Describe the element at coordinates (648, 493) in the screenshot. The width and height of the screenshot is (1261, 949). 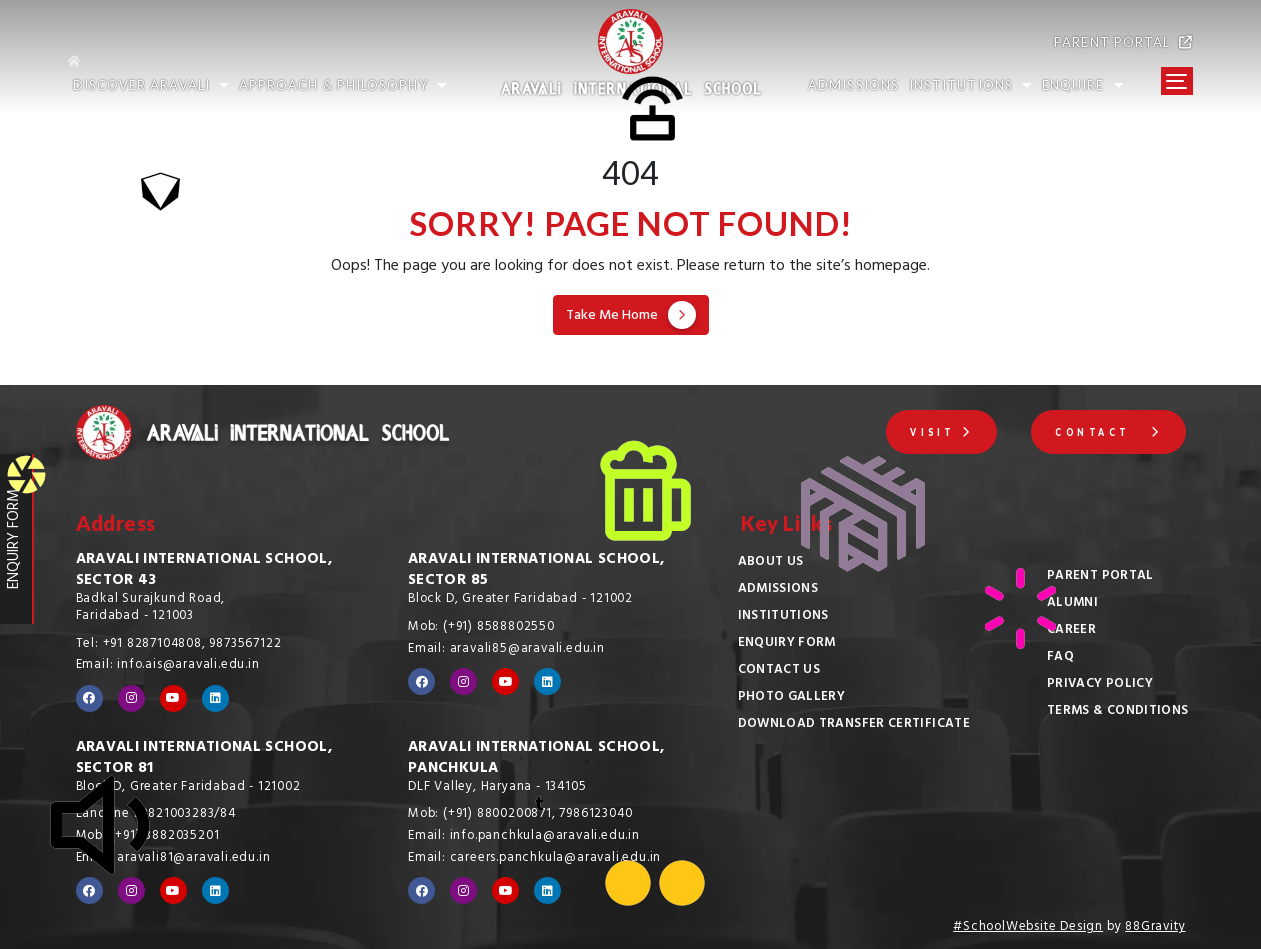
I see `browse nearby bars or pubs` at that location.